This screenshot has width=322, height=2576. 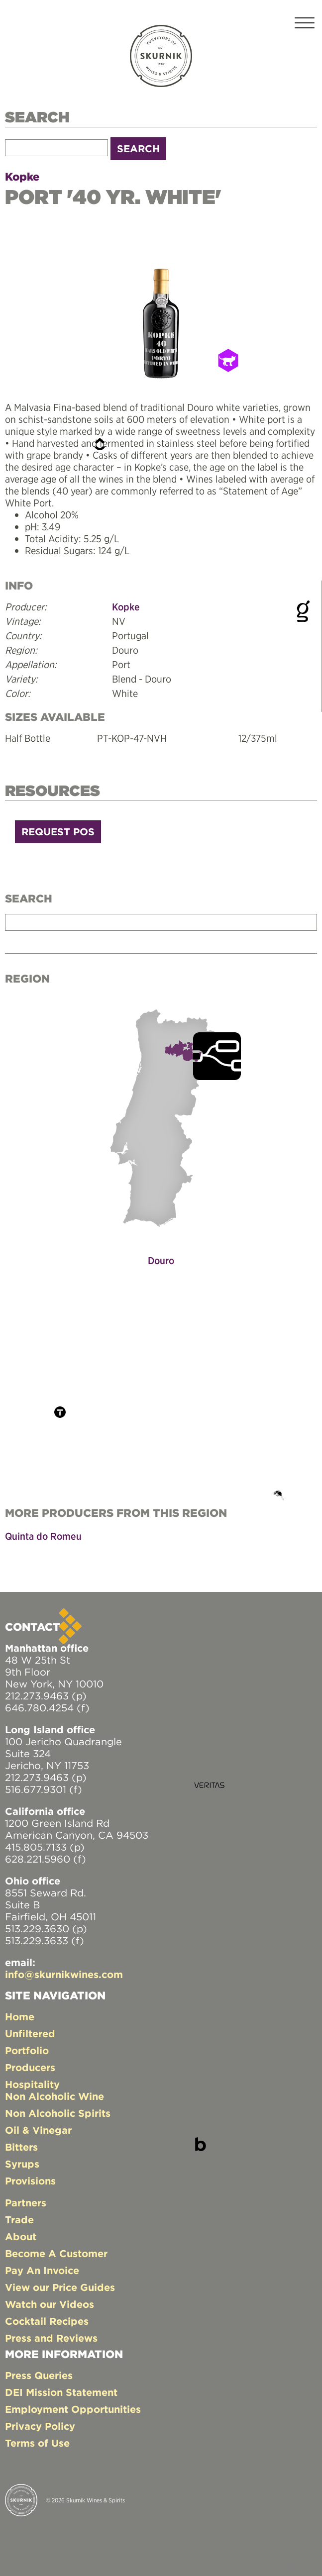 I want to click on bricks website builder logo, so click(x=201, y=2144).